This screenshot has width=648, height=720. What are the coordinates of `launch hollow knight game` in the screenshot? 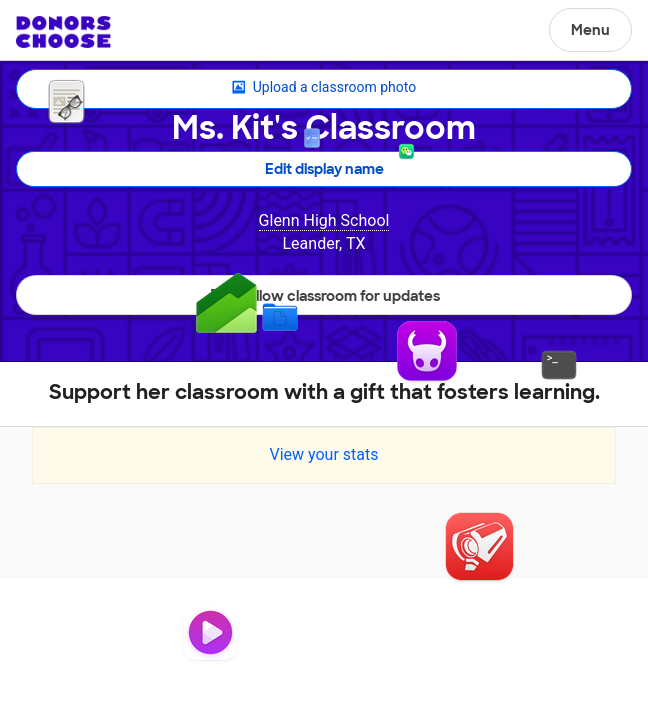 It's located at (427, 351).